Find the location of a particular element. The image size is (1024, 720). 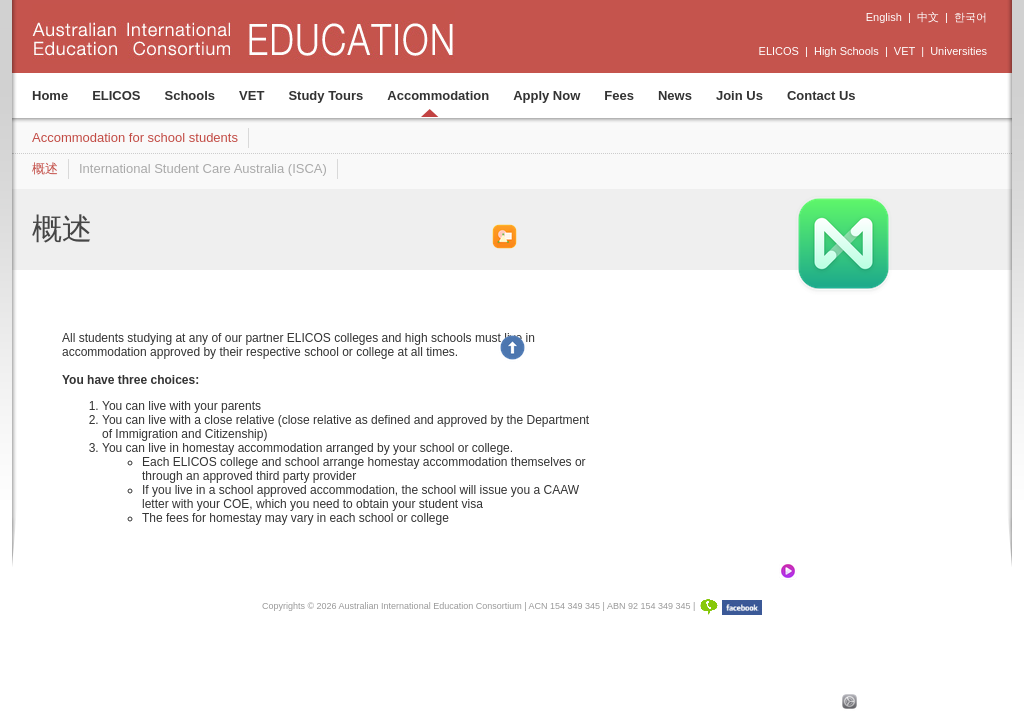

indicates a version control update is available is located at coordinates (512, 347).